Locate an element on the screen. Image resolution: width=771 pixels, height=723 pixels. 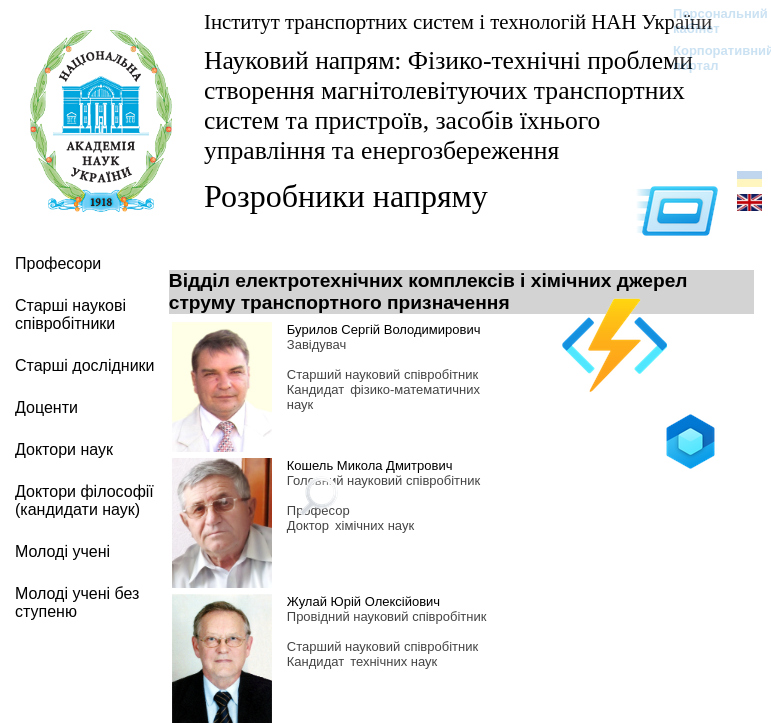
open azure functions app is located at coordinates (614, 345).